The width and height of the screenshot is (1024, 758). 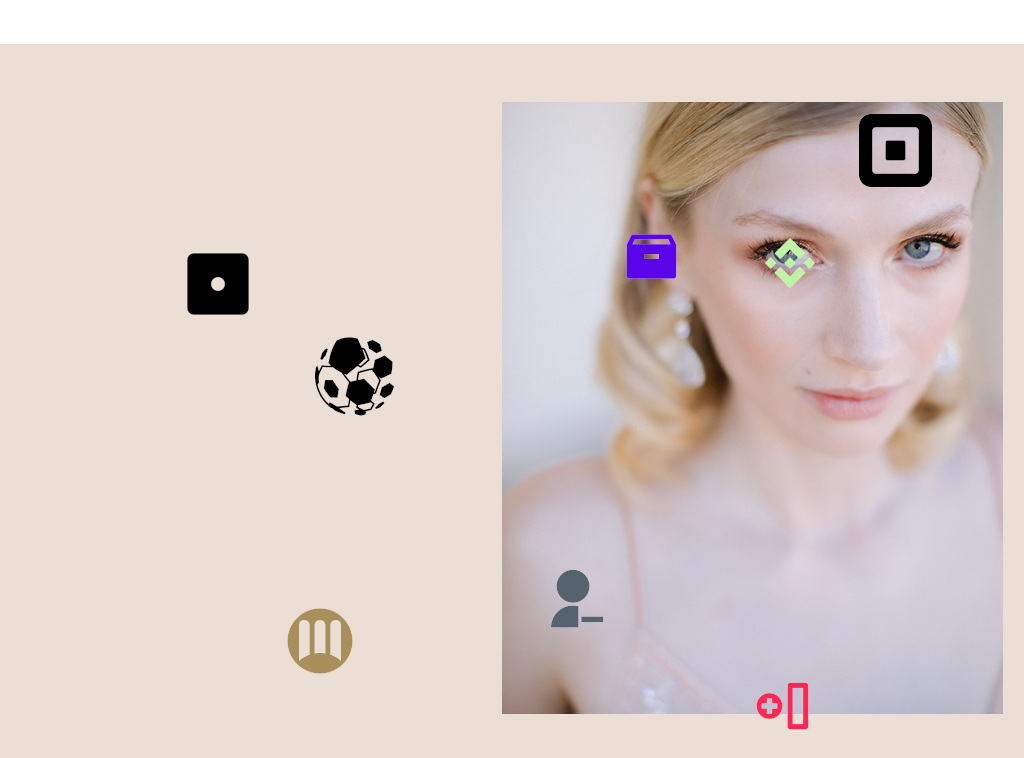 What do you see at coordinates (218, 284) in the screenshot?
I see `roll the dice or generate a random result` at bounding box center [218, 284].